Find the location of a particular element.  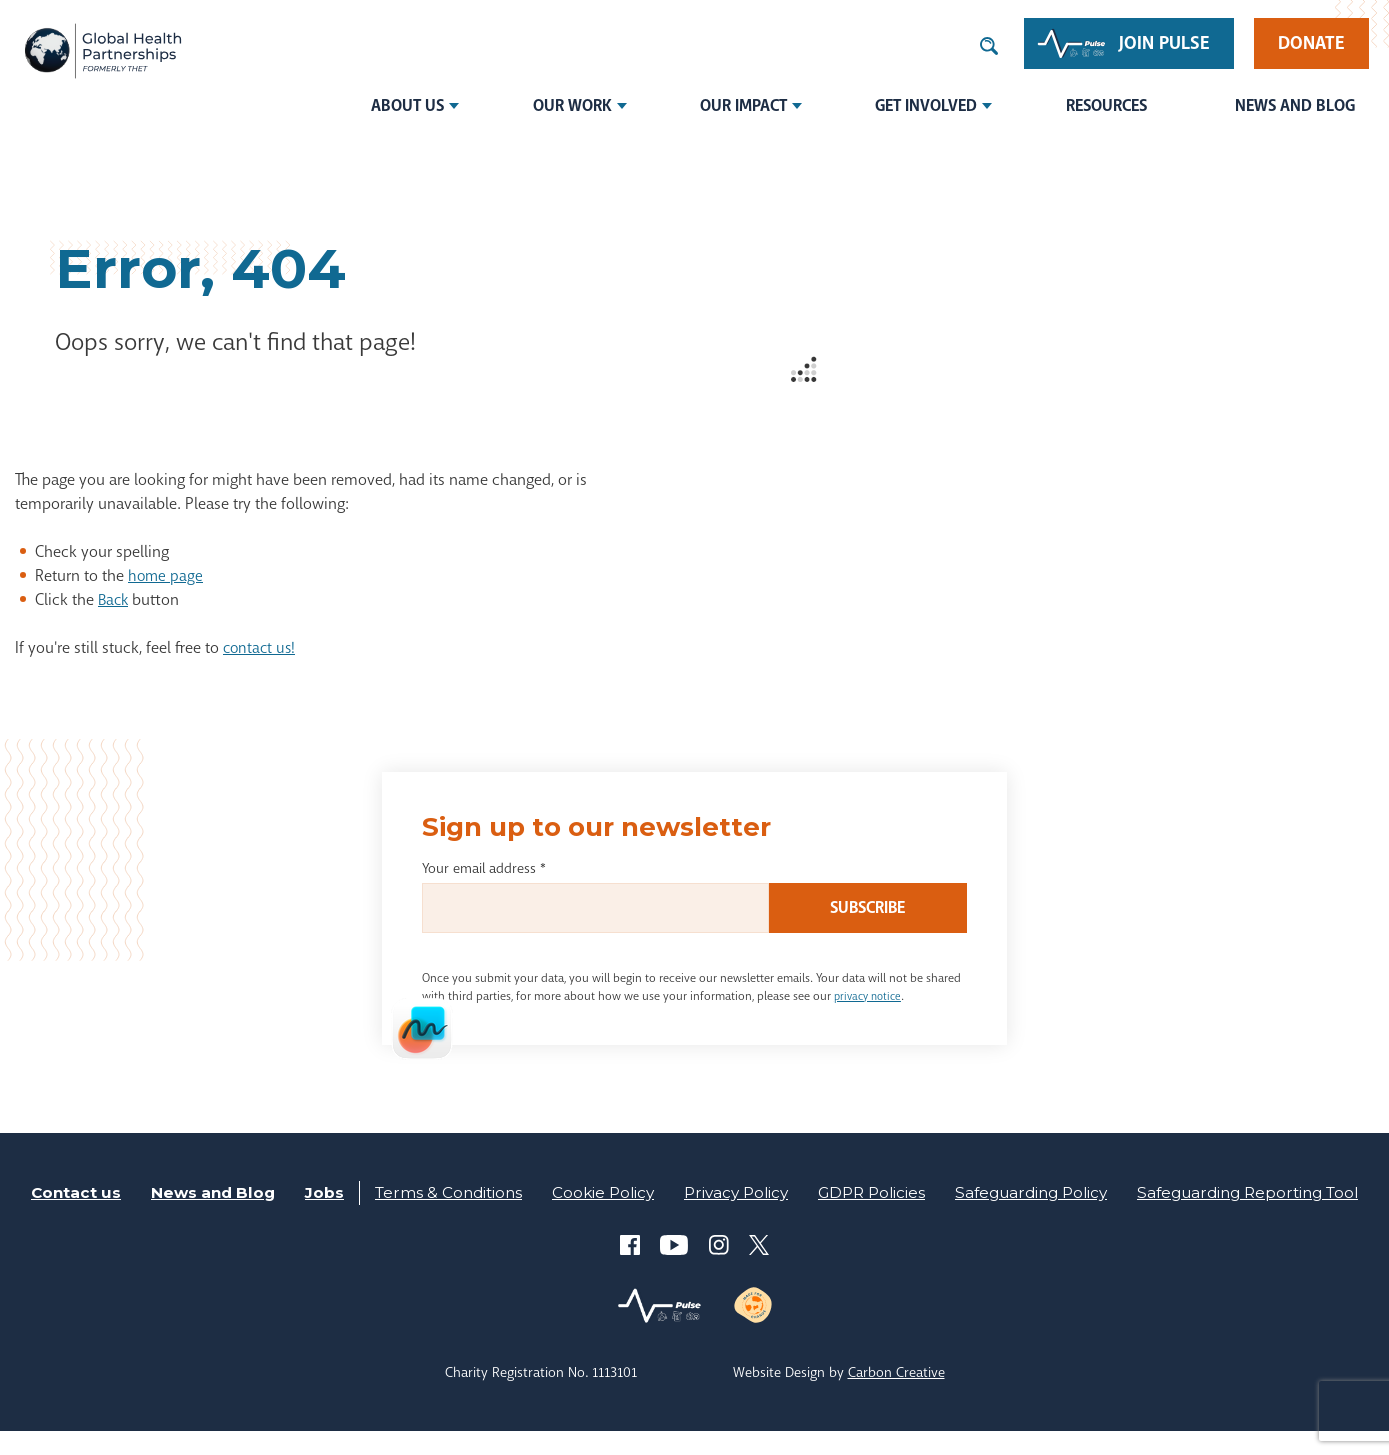

open freeform app for brainstorming and sketching is located at coordinates (422, 1029).